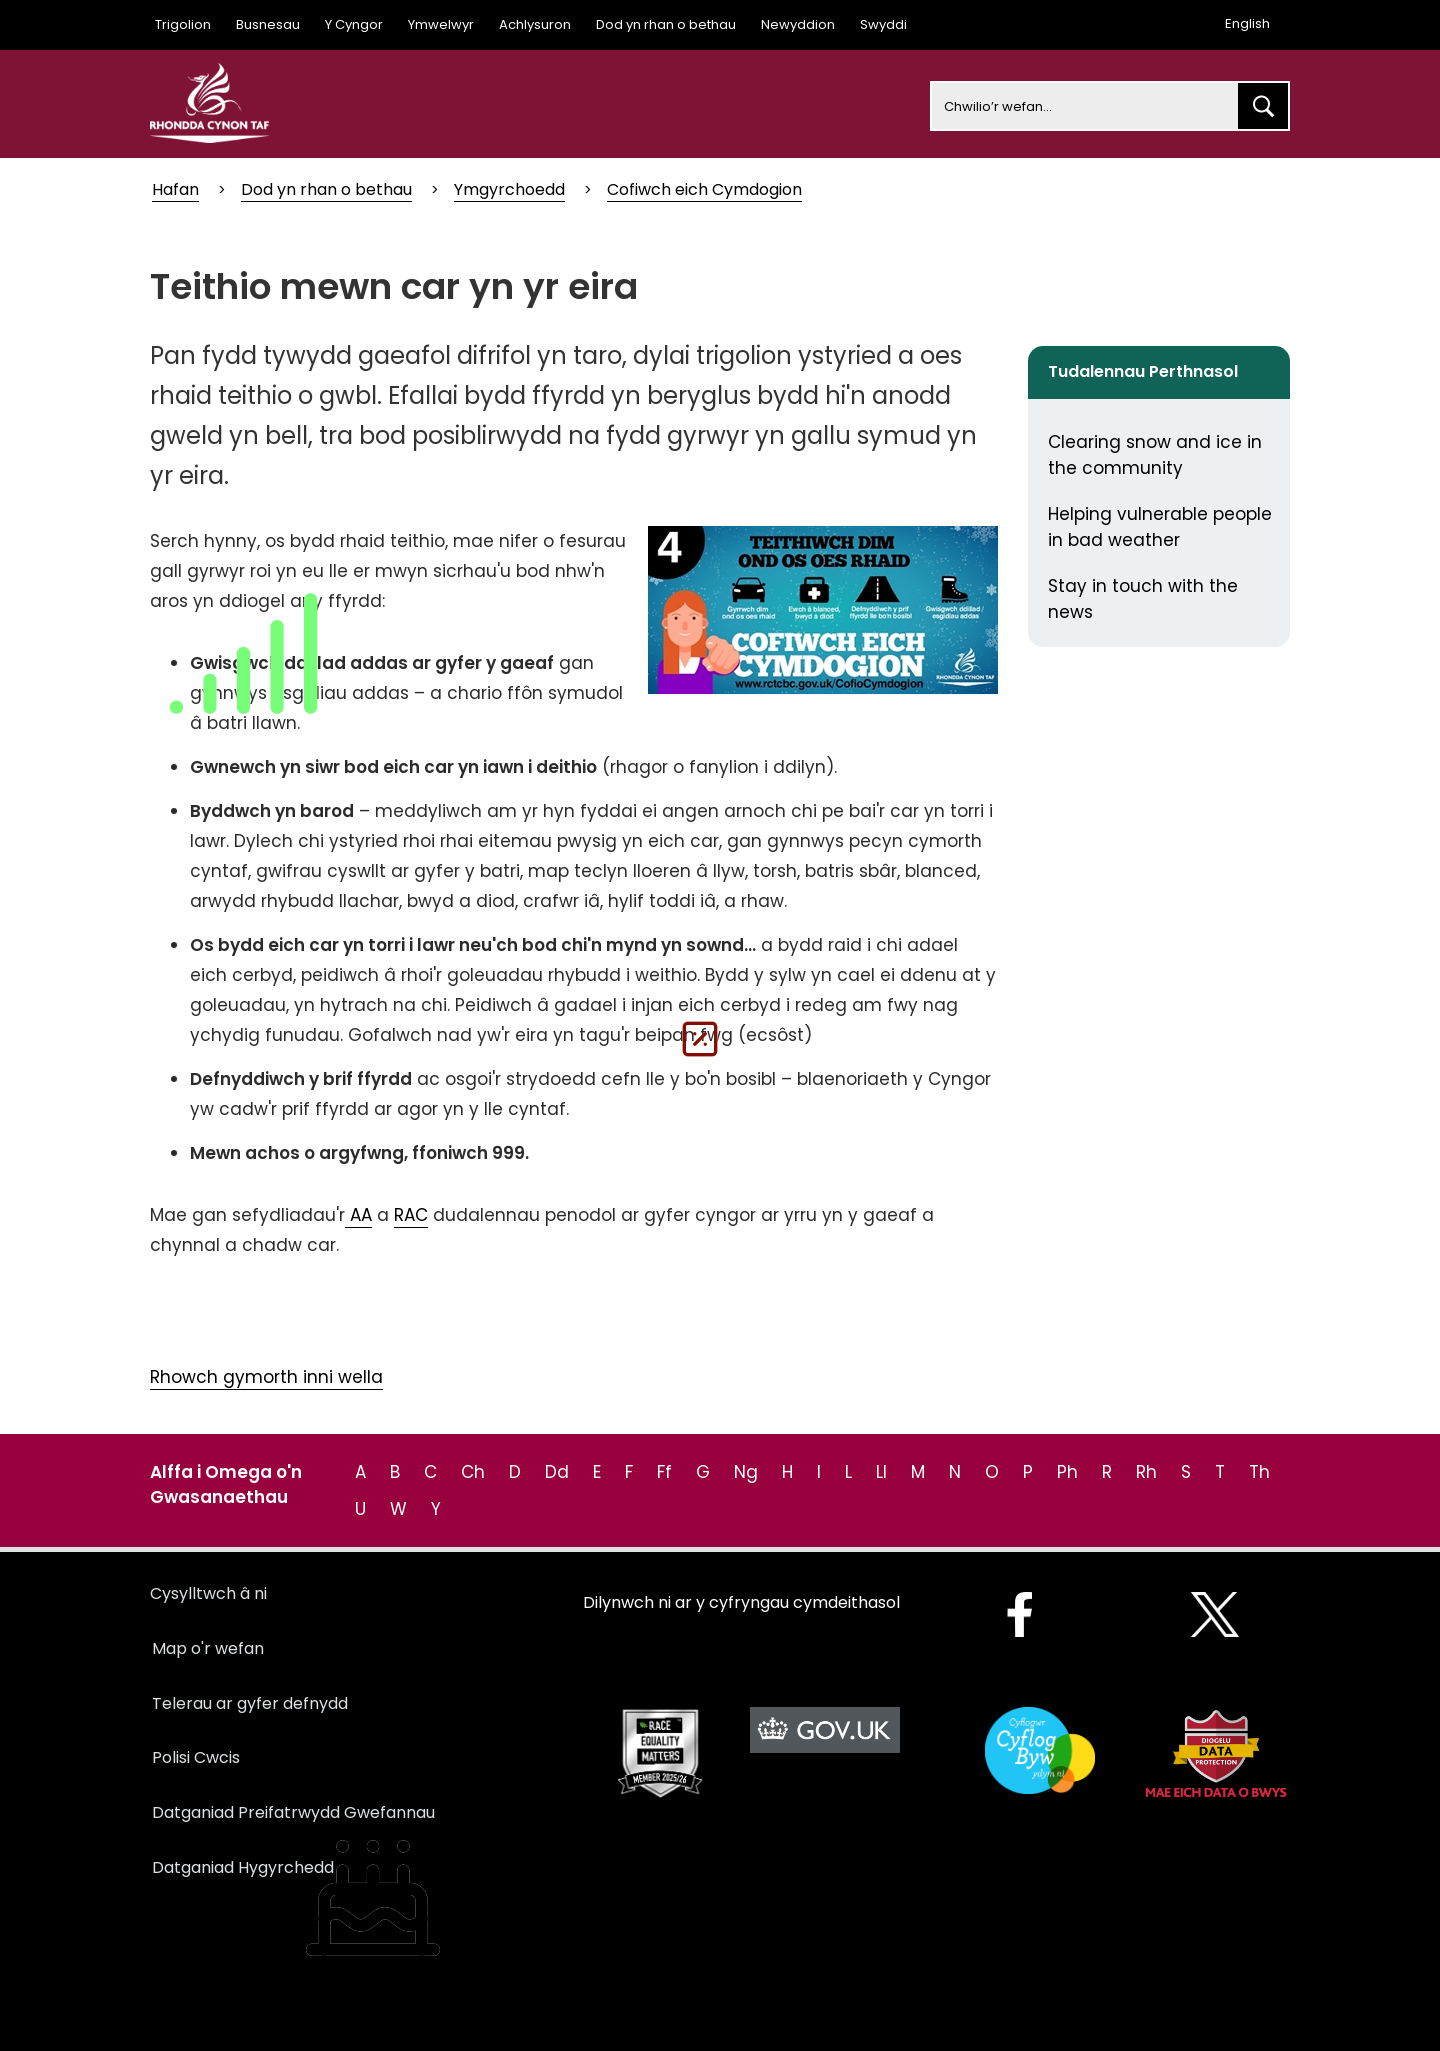 This screenshot has height=2051, width=1440. I want to click on indicates a birthday or celebration, so click(373, 1895).